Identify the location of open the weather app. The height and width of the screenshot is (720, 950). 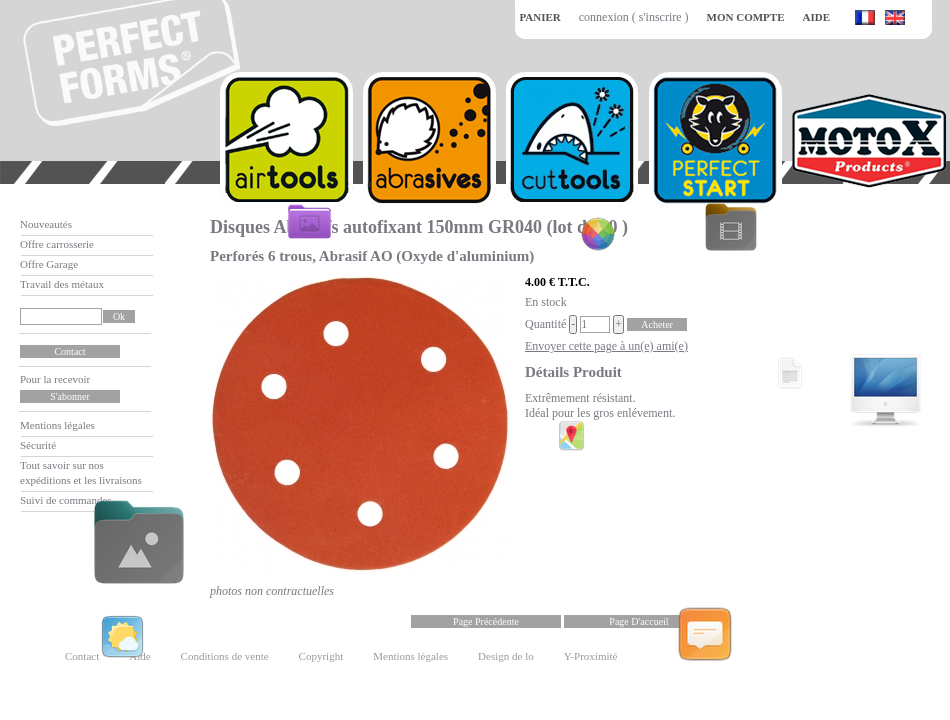
(122, 636).